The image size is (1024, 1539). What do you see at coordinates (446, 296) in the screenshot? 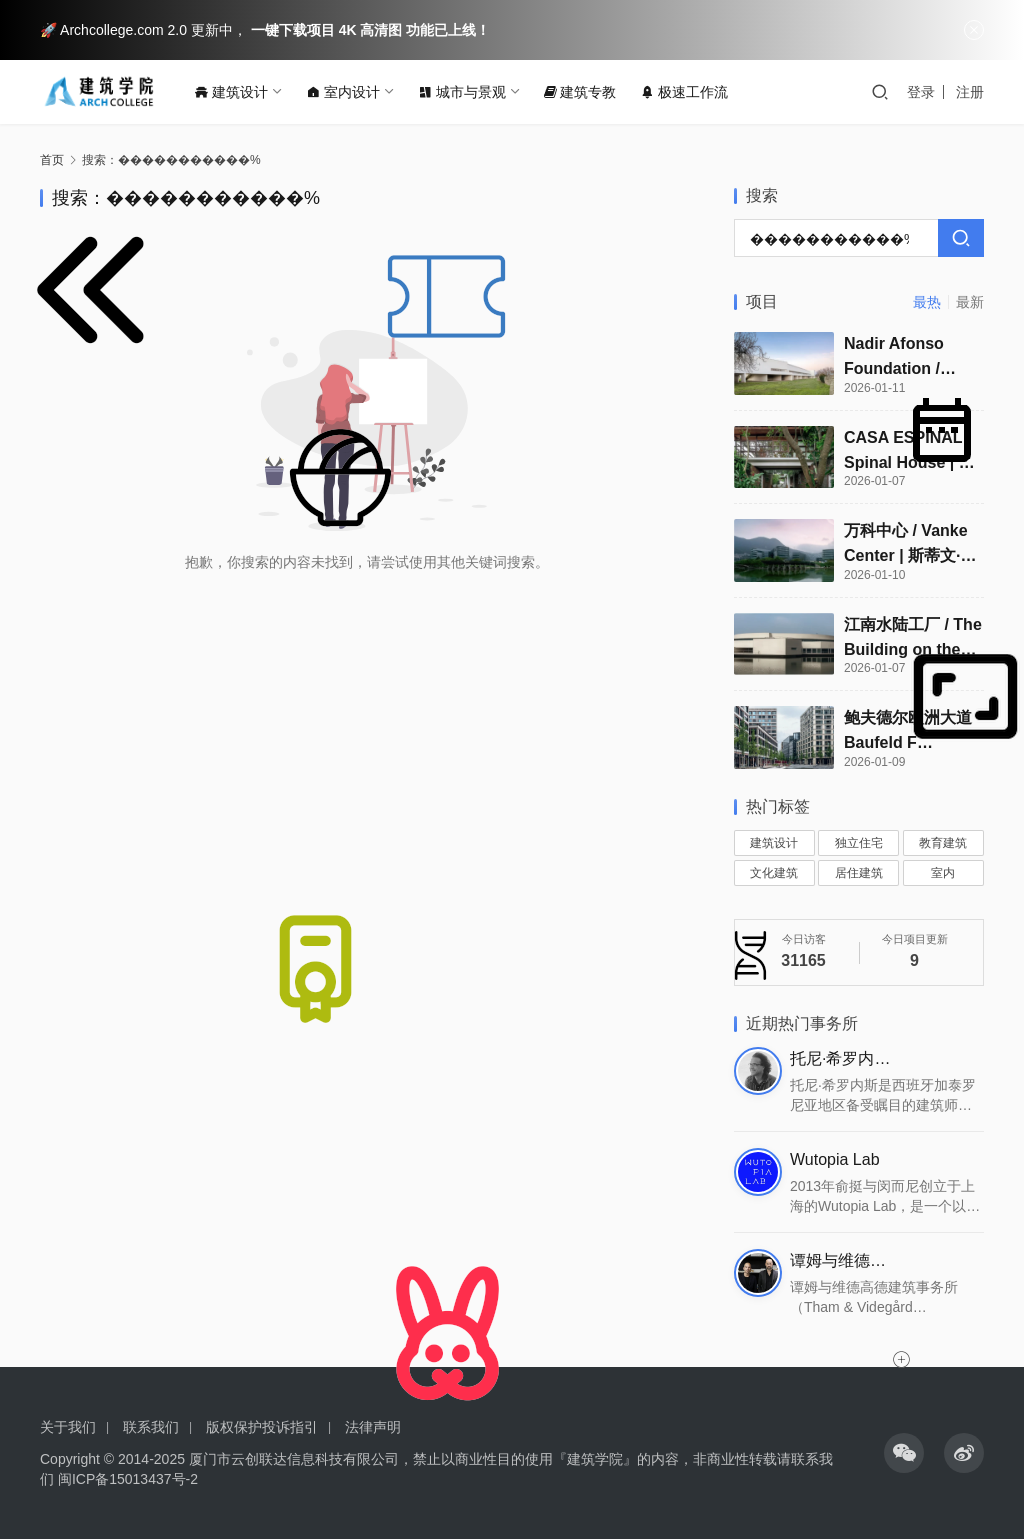
I see `view your tickets or passes` at bounding box center [446, 296].